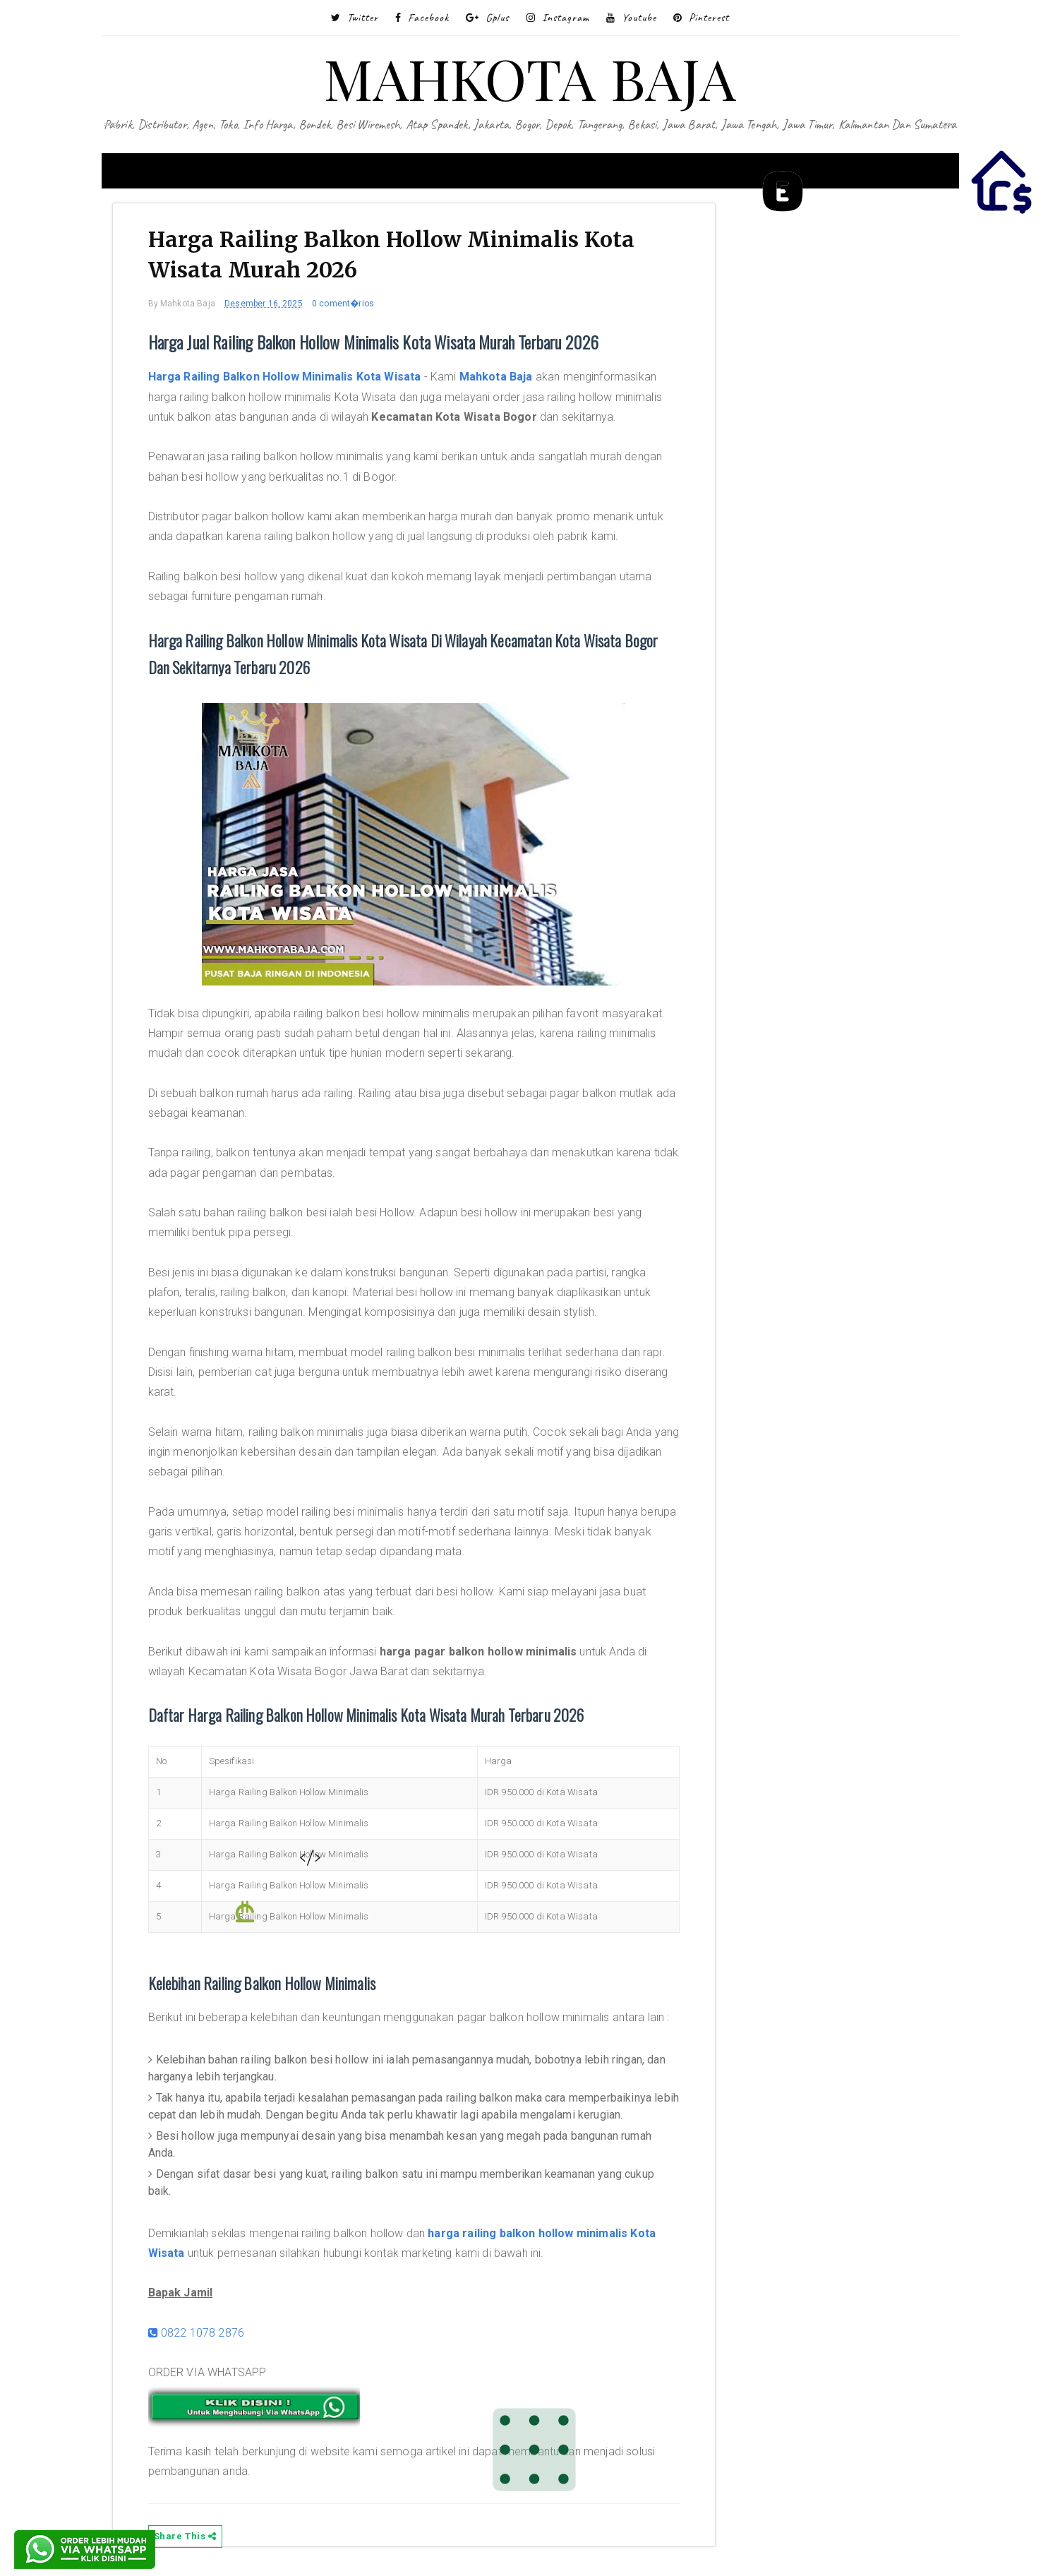 The height and width of the screenshot is (2576, 1060). What do you see at coordinates (310, 1857) in the screenshot?
I see `view or edit source code` at bounding box center [310, 1857].